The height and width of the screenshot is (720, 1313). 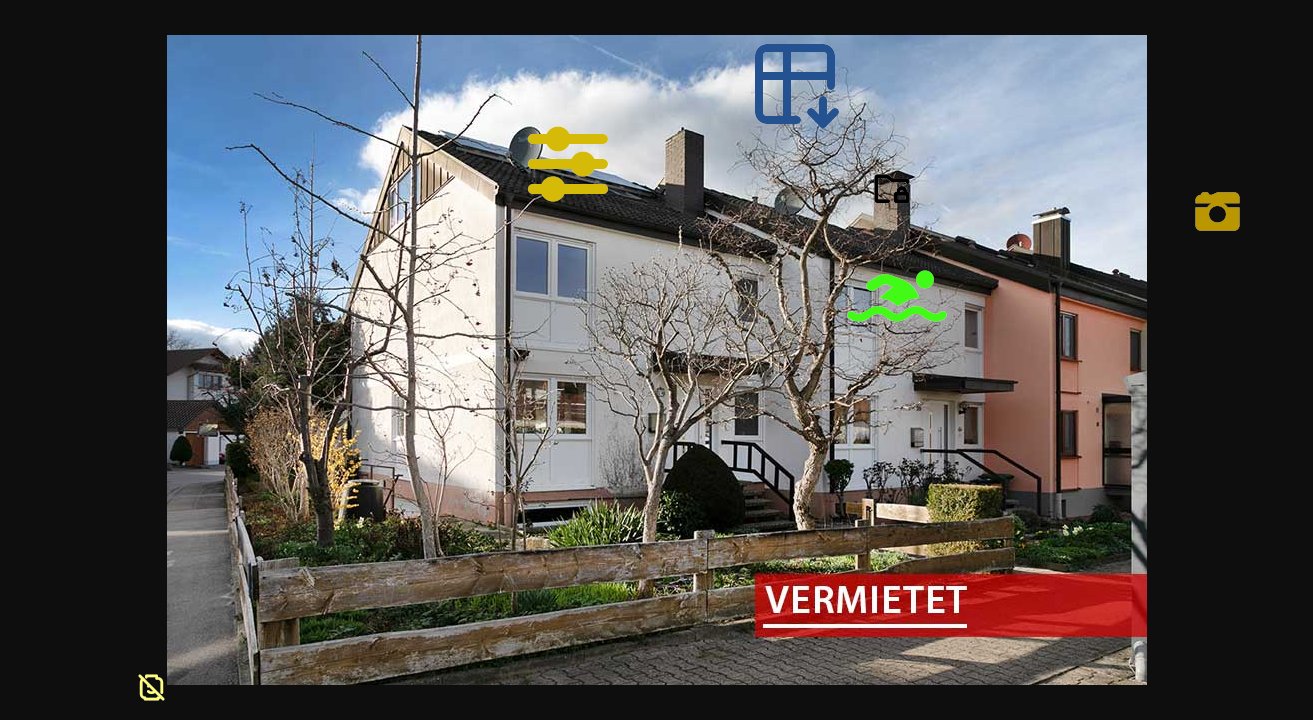 I want to click on access a password-protected folder, so click(x=892, y=188).